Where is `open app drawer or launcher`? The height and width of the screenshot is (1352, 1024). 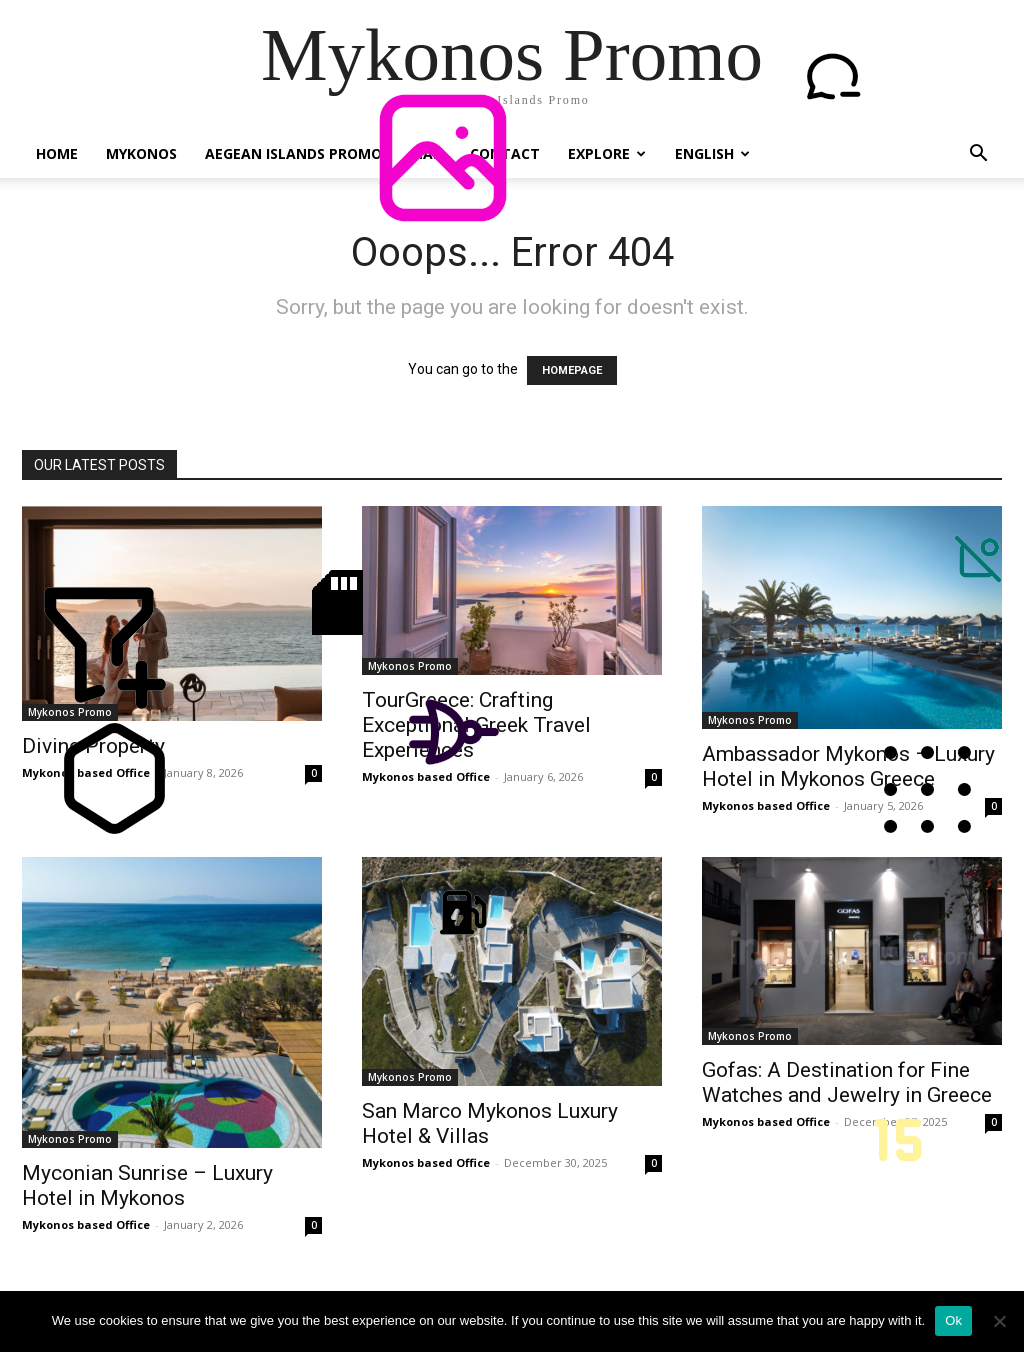
open app drawer or launcher is located at coordinates (927, 789).